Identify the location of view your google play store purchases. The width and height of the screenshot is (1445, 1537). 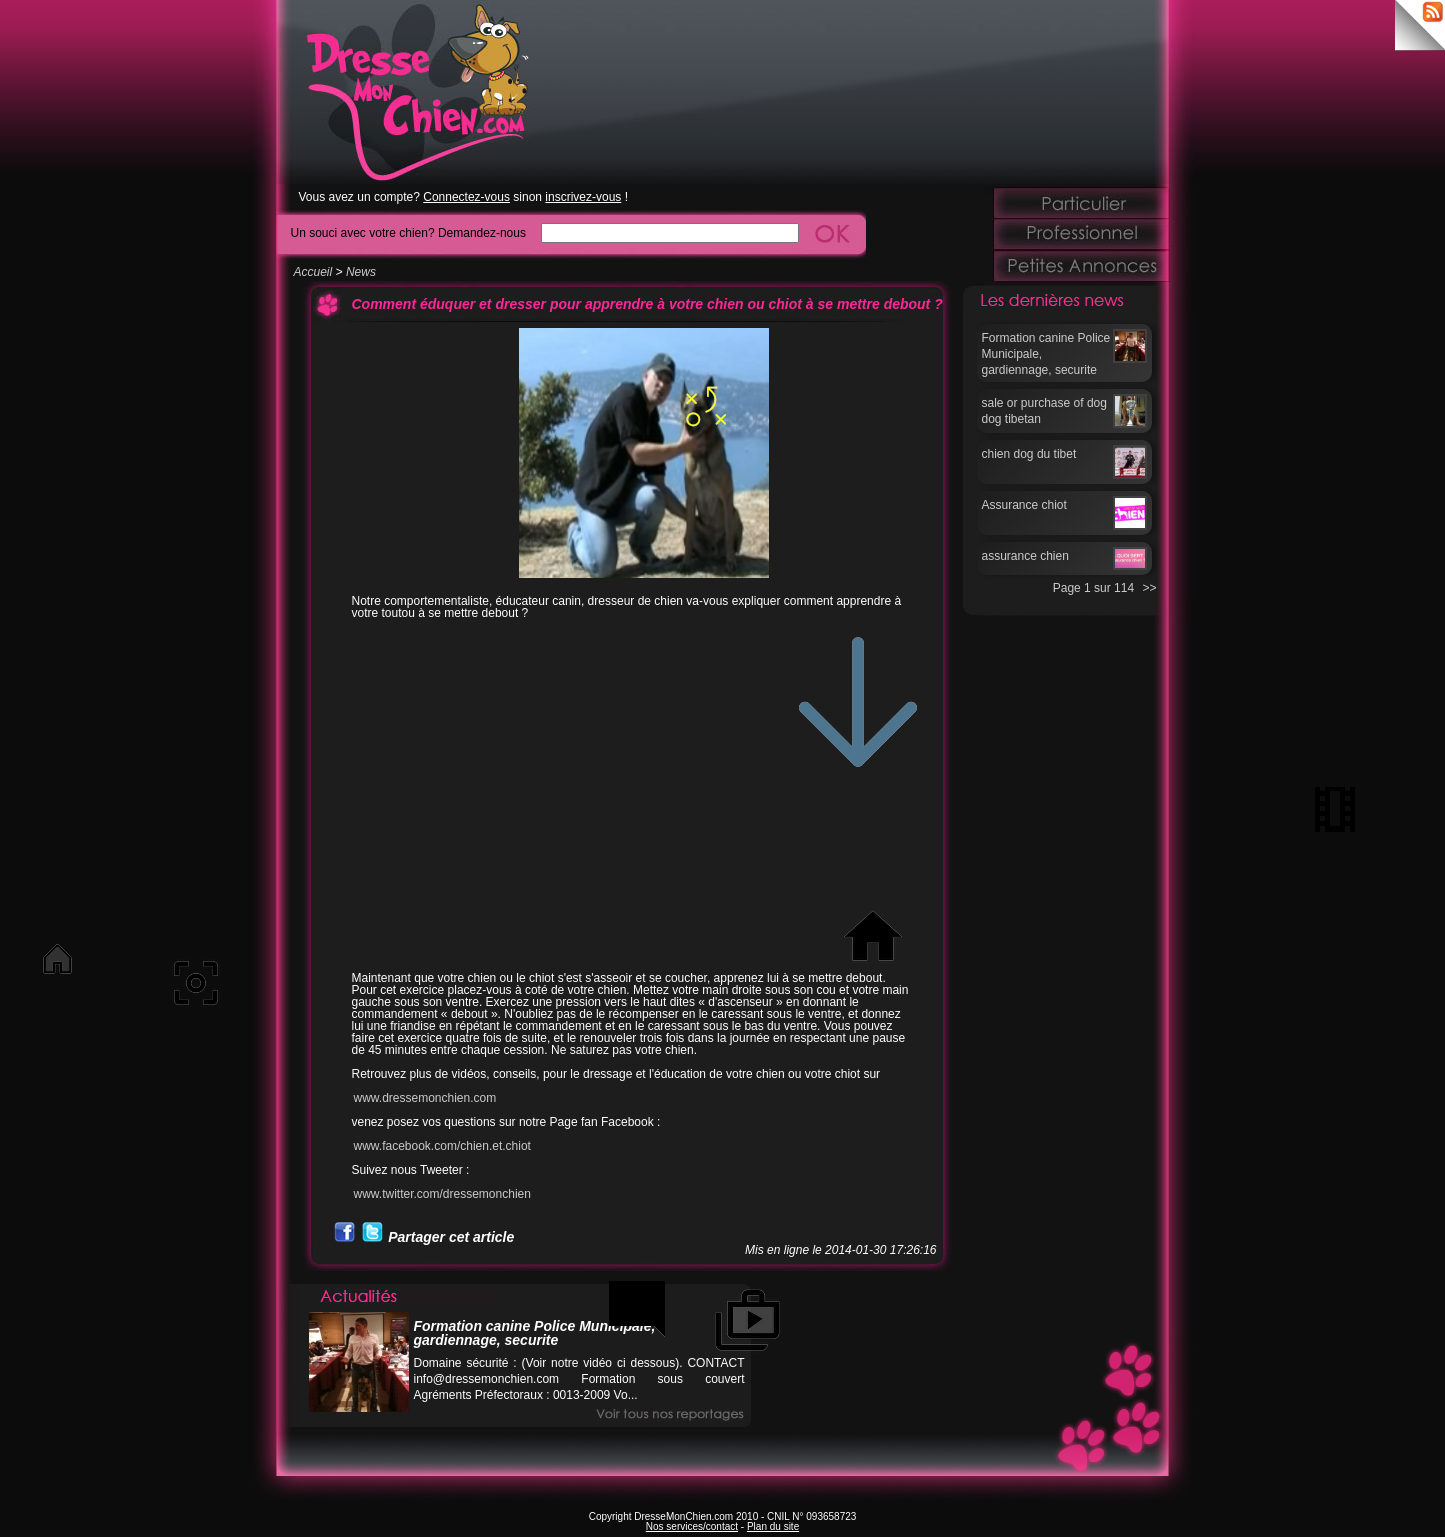
(747, 1321).